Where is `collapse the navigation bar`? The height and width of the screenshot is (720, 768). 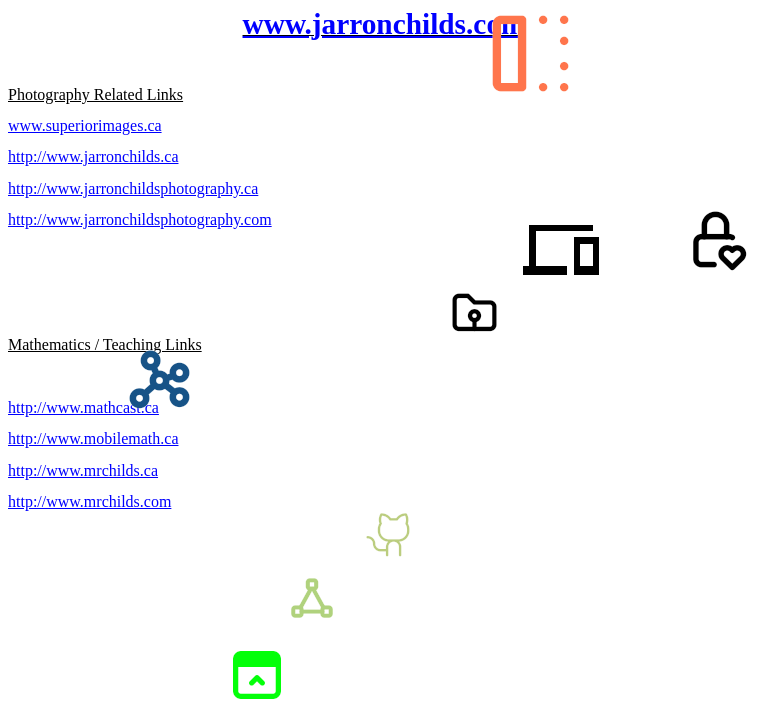 collapse the navigation bar is located at coordinates (257, 675).